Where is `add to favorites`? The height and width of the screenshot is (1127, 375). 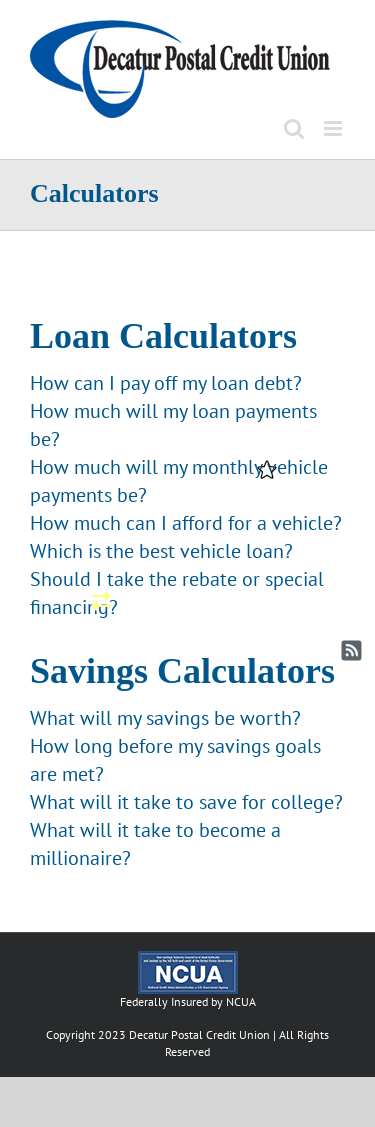
add to favorites is located at coordinates (267, 470).